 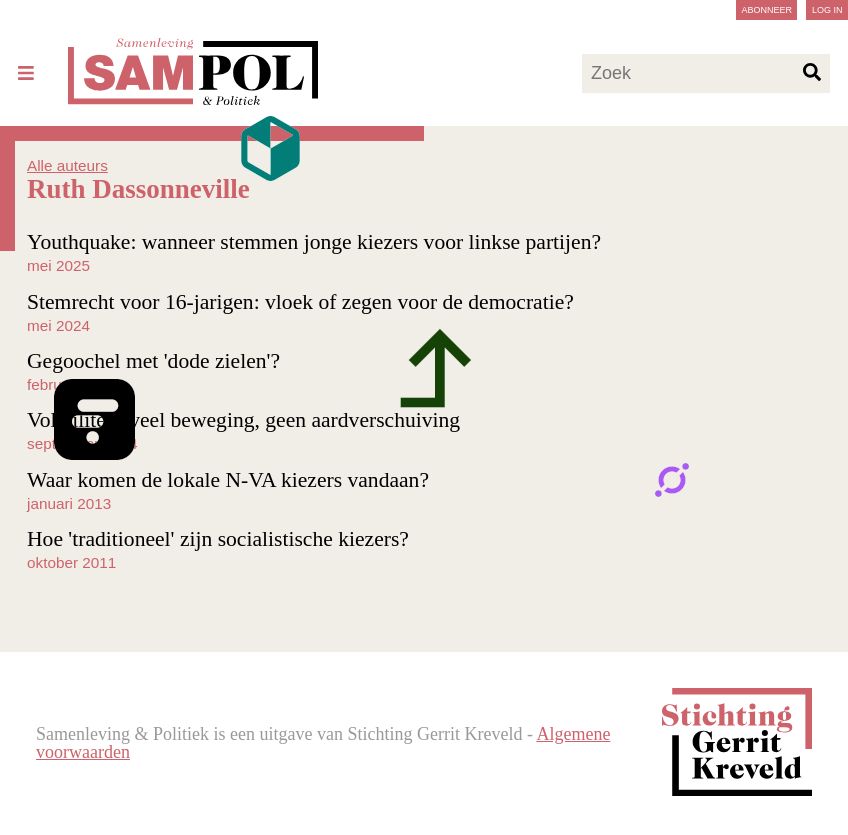 What do you see at coordinates (435, 373) in the screenshot?
I see `turn right then continue forward` at bounding box center [435, 373].